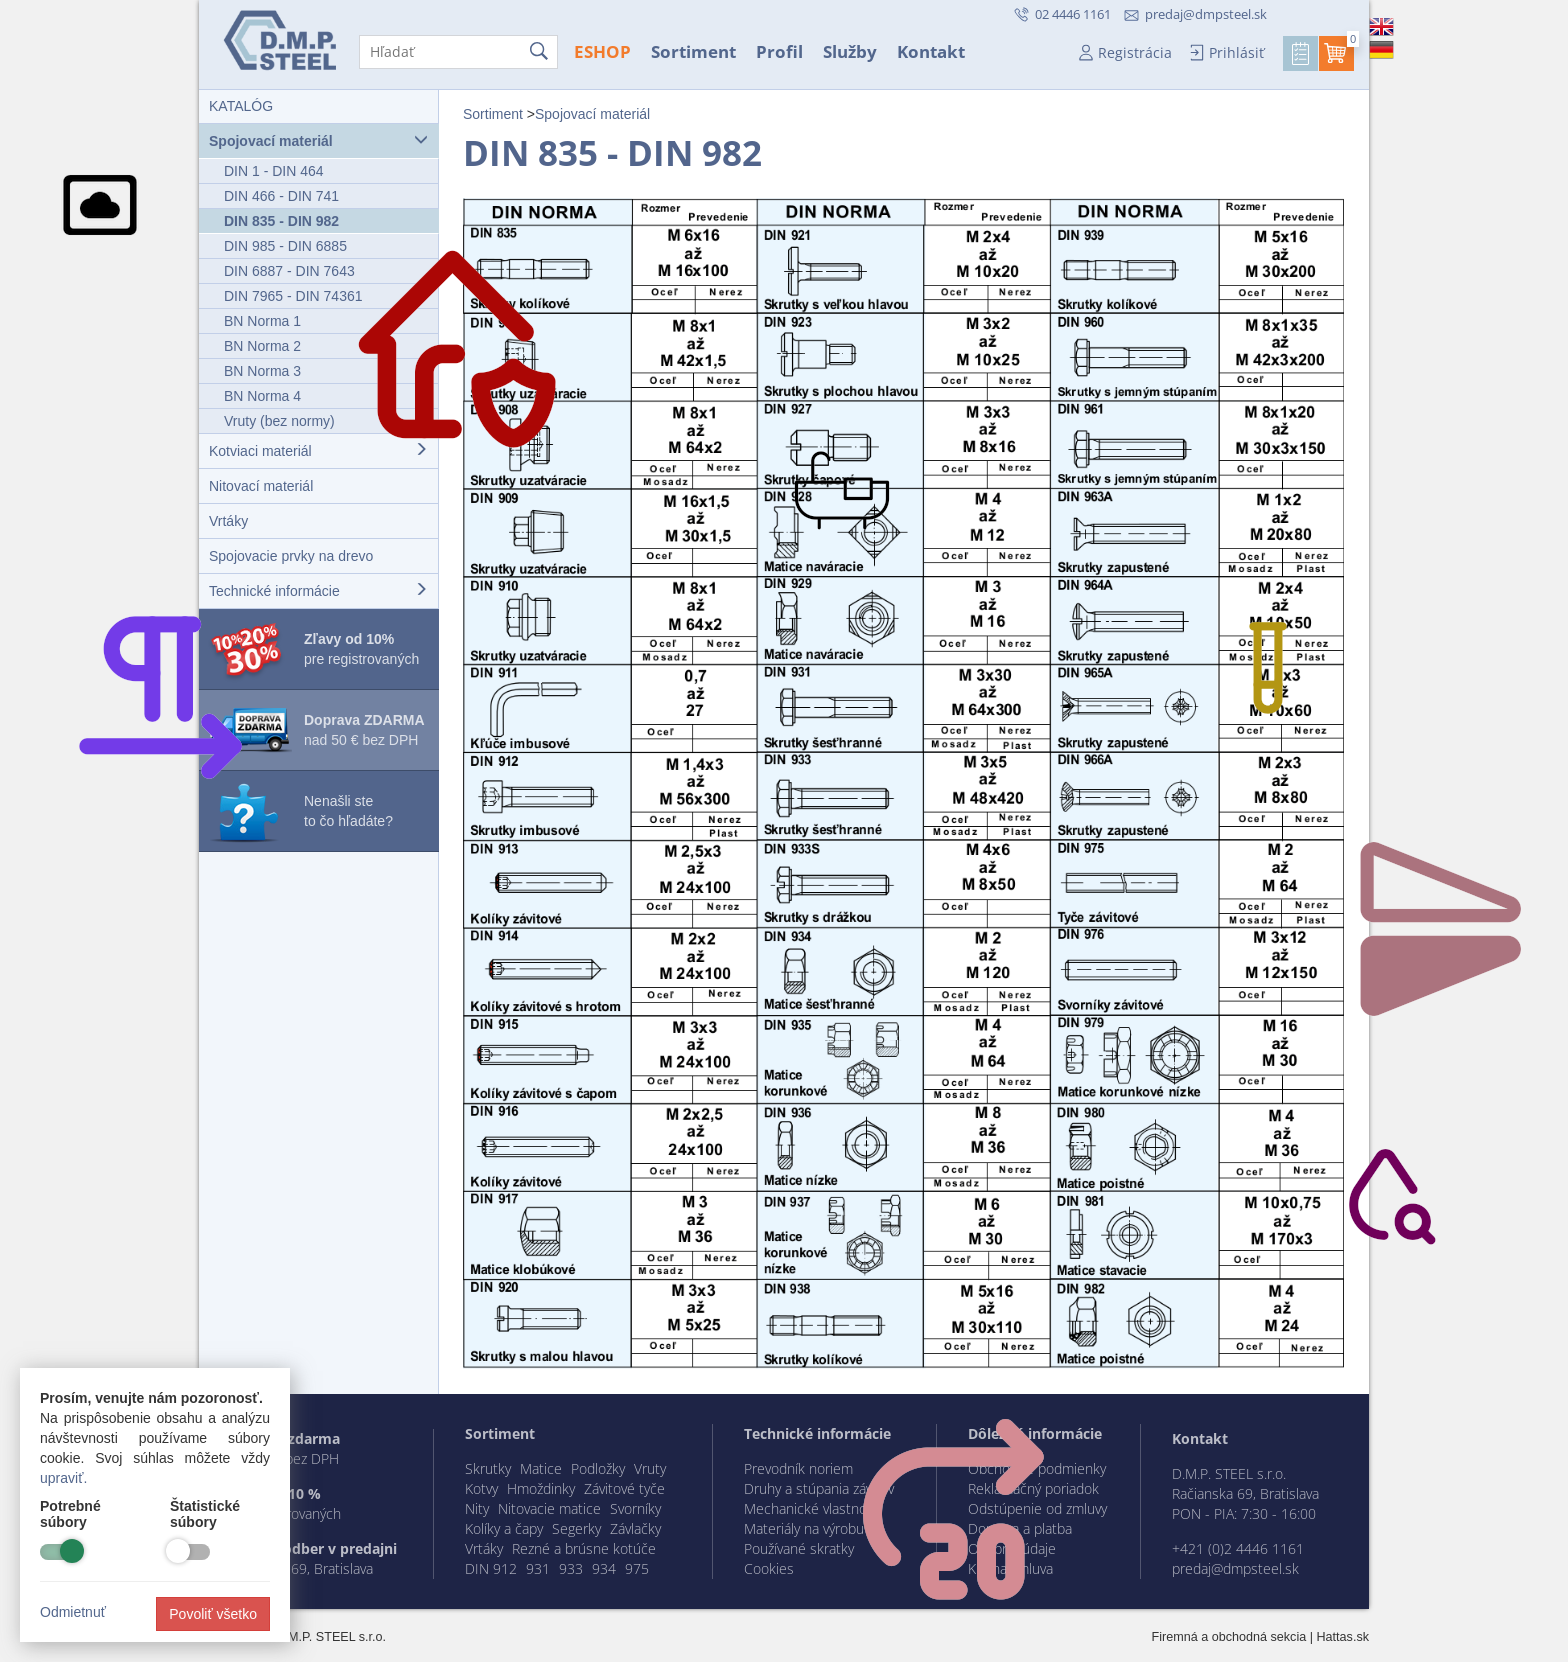 The height and width of the screenshot is (1662, 1568). I want to click on view bathroom amenities, so click(842, 492).